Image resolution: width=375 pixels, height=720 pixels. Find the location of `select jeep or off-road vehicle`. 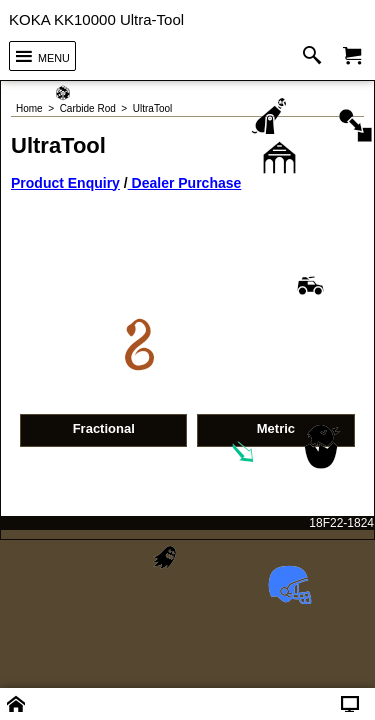

select jeep or off-road vehicle is located at coordinates (310, 285).